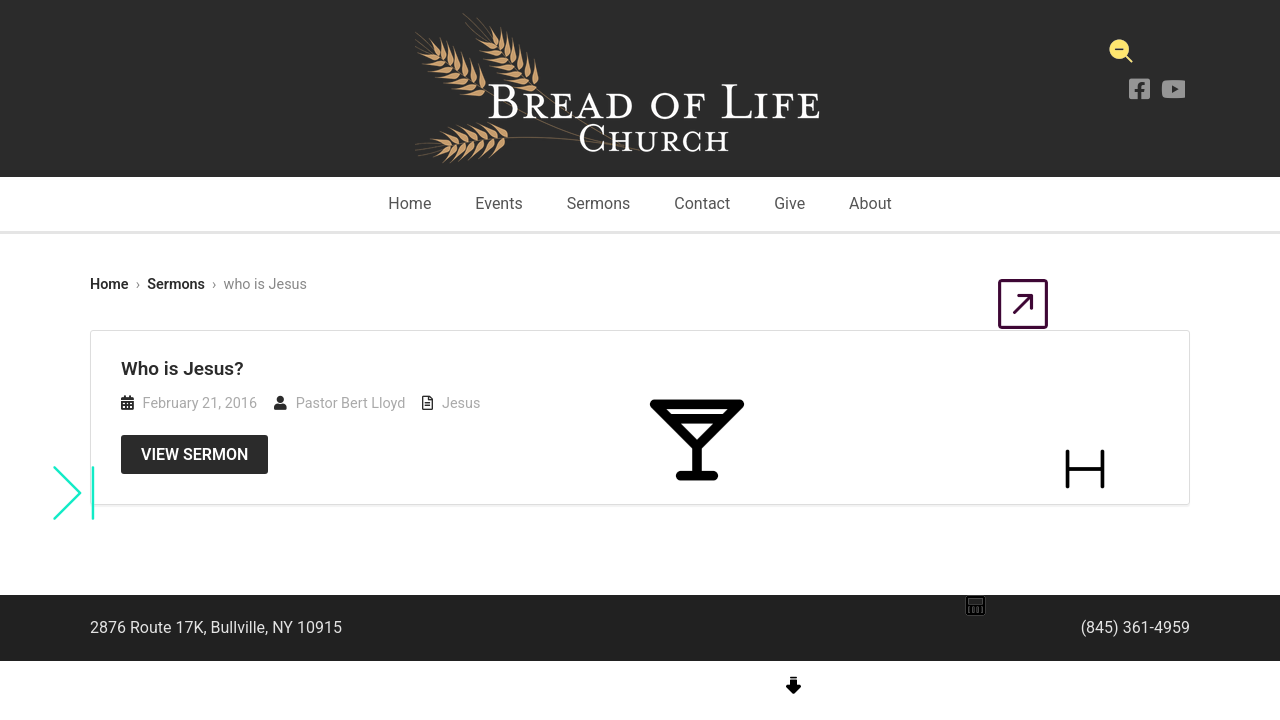  I want to click on toggle bottom panel visibility, so click(975, 605).